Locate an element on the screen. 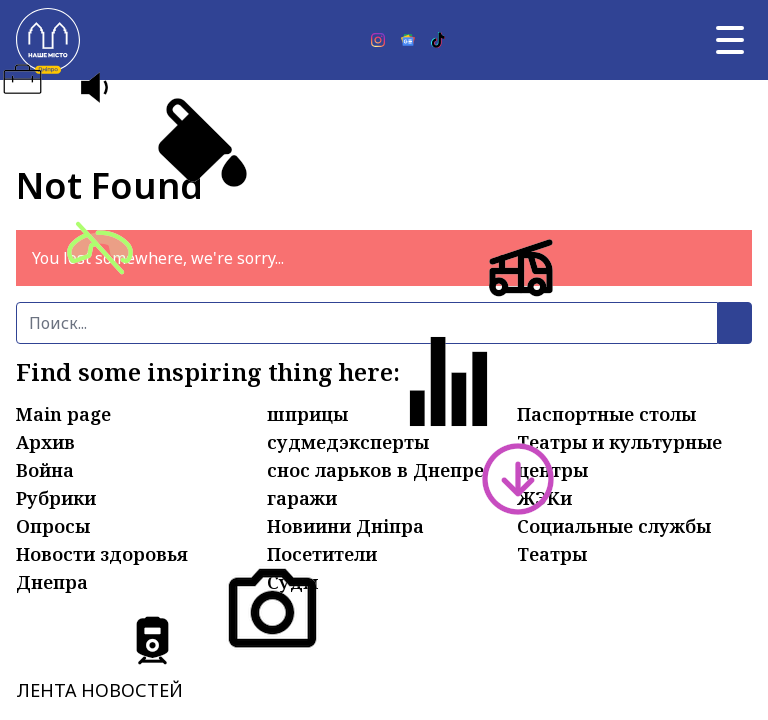 The height and width of the screenshot is (720, 768). adjust volume to low level is located at coordinates (94, 87).